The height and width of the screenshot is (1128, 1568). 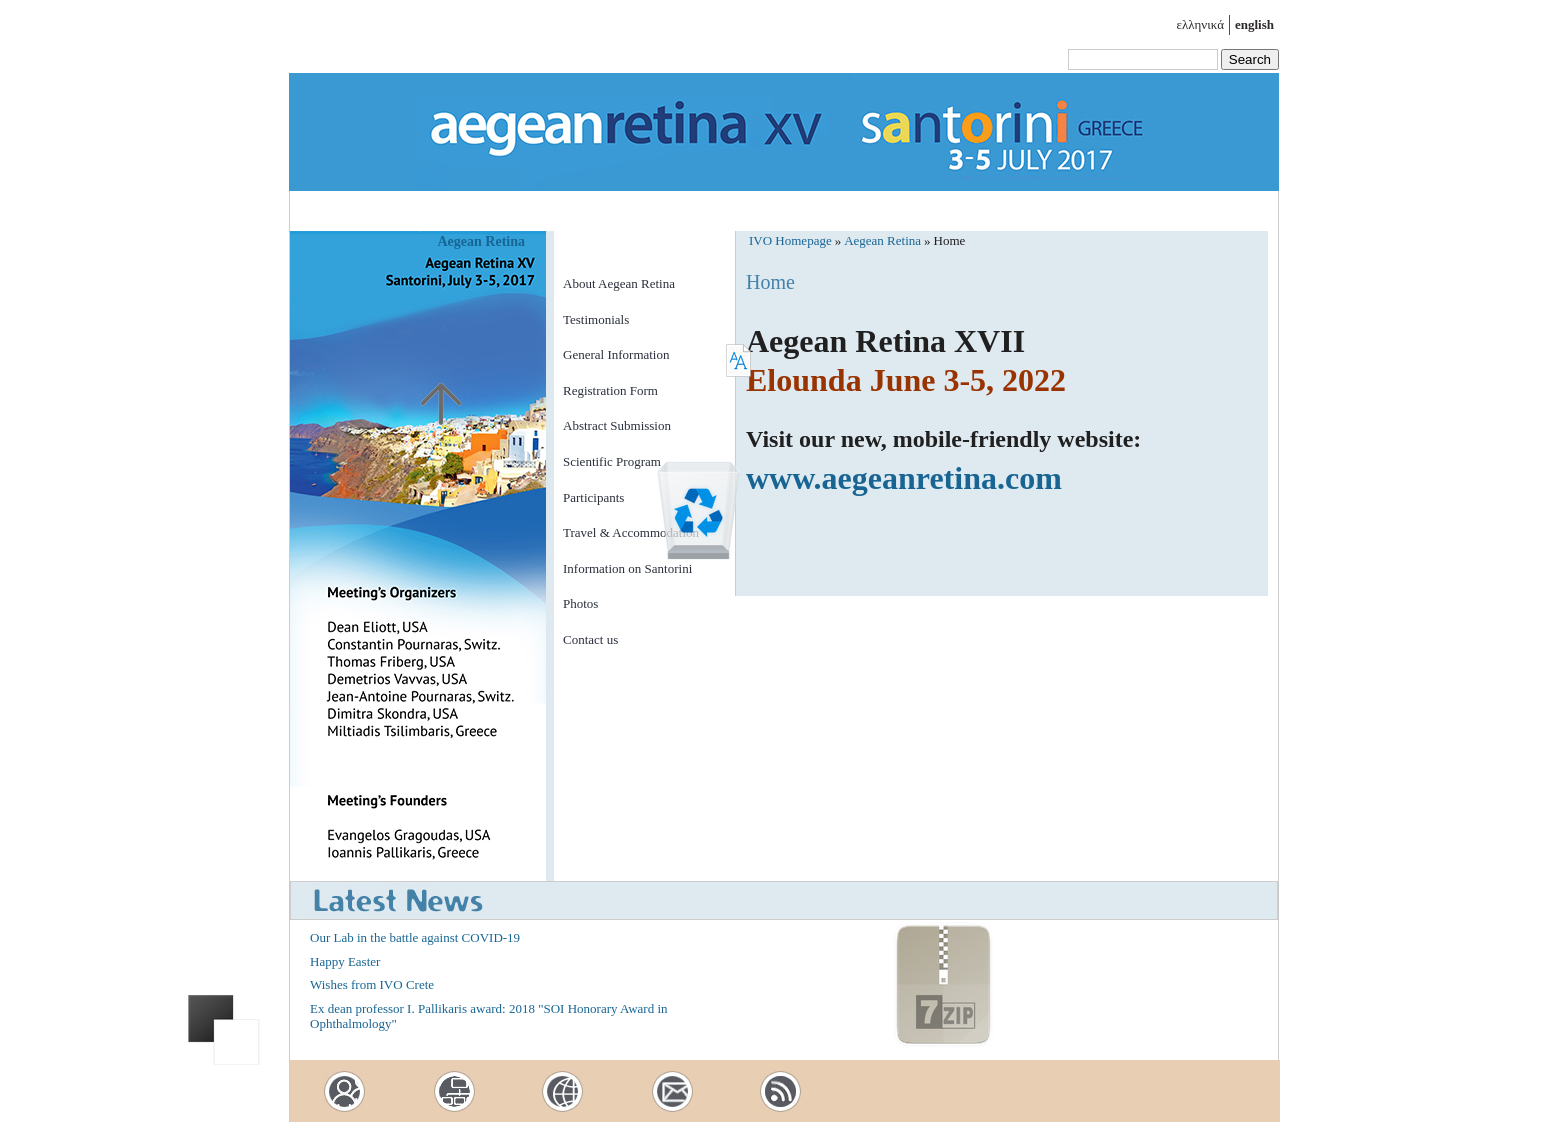 I want to click on a 7-zip compressed archive file, so click(x=943, y=984).